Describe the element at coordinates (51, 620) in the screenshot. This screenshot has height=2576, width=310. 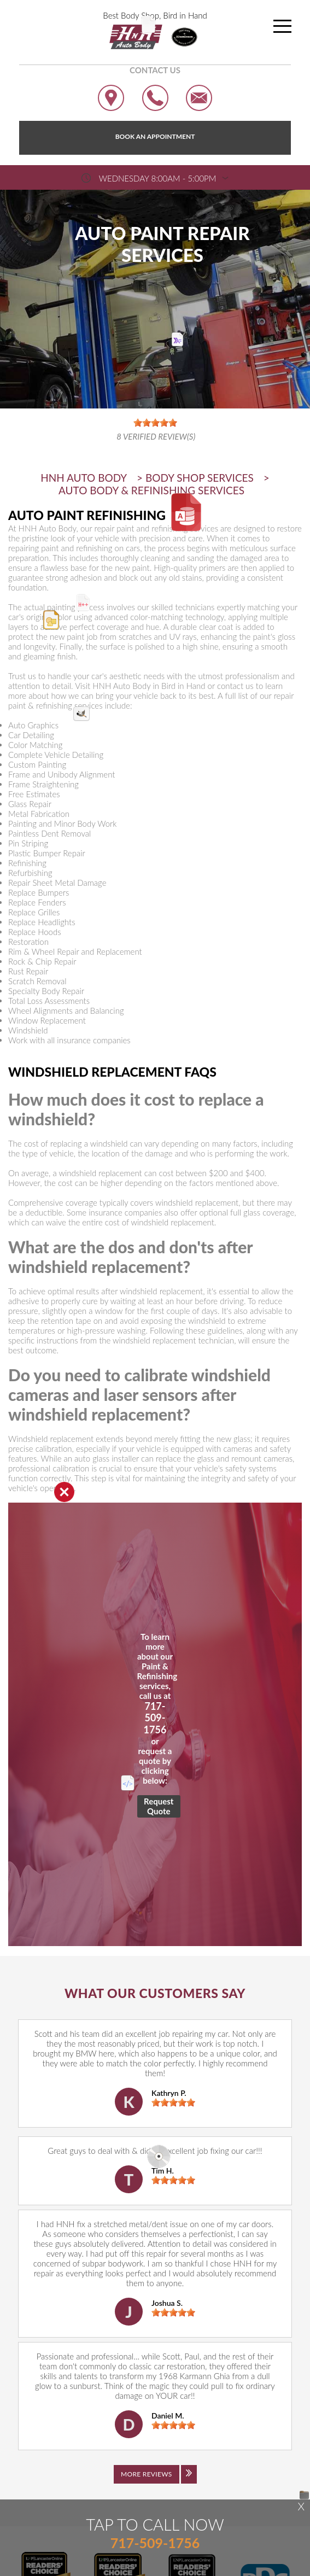
I see `libreoffice draw document file` at that location.